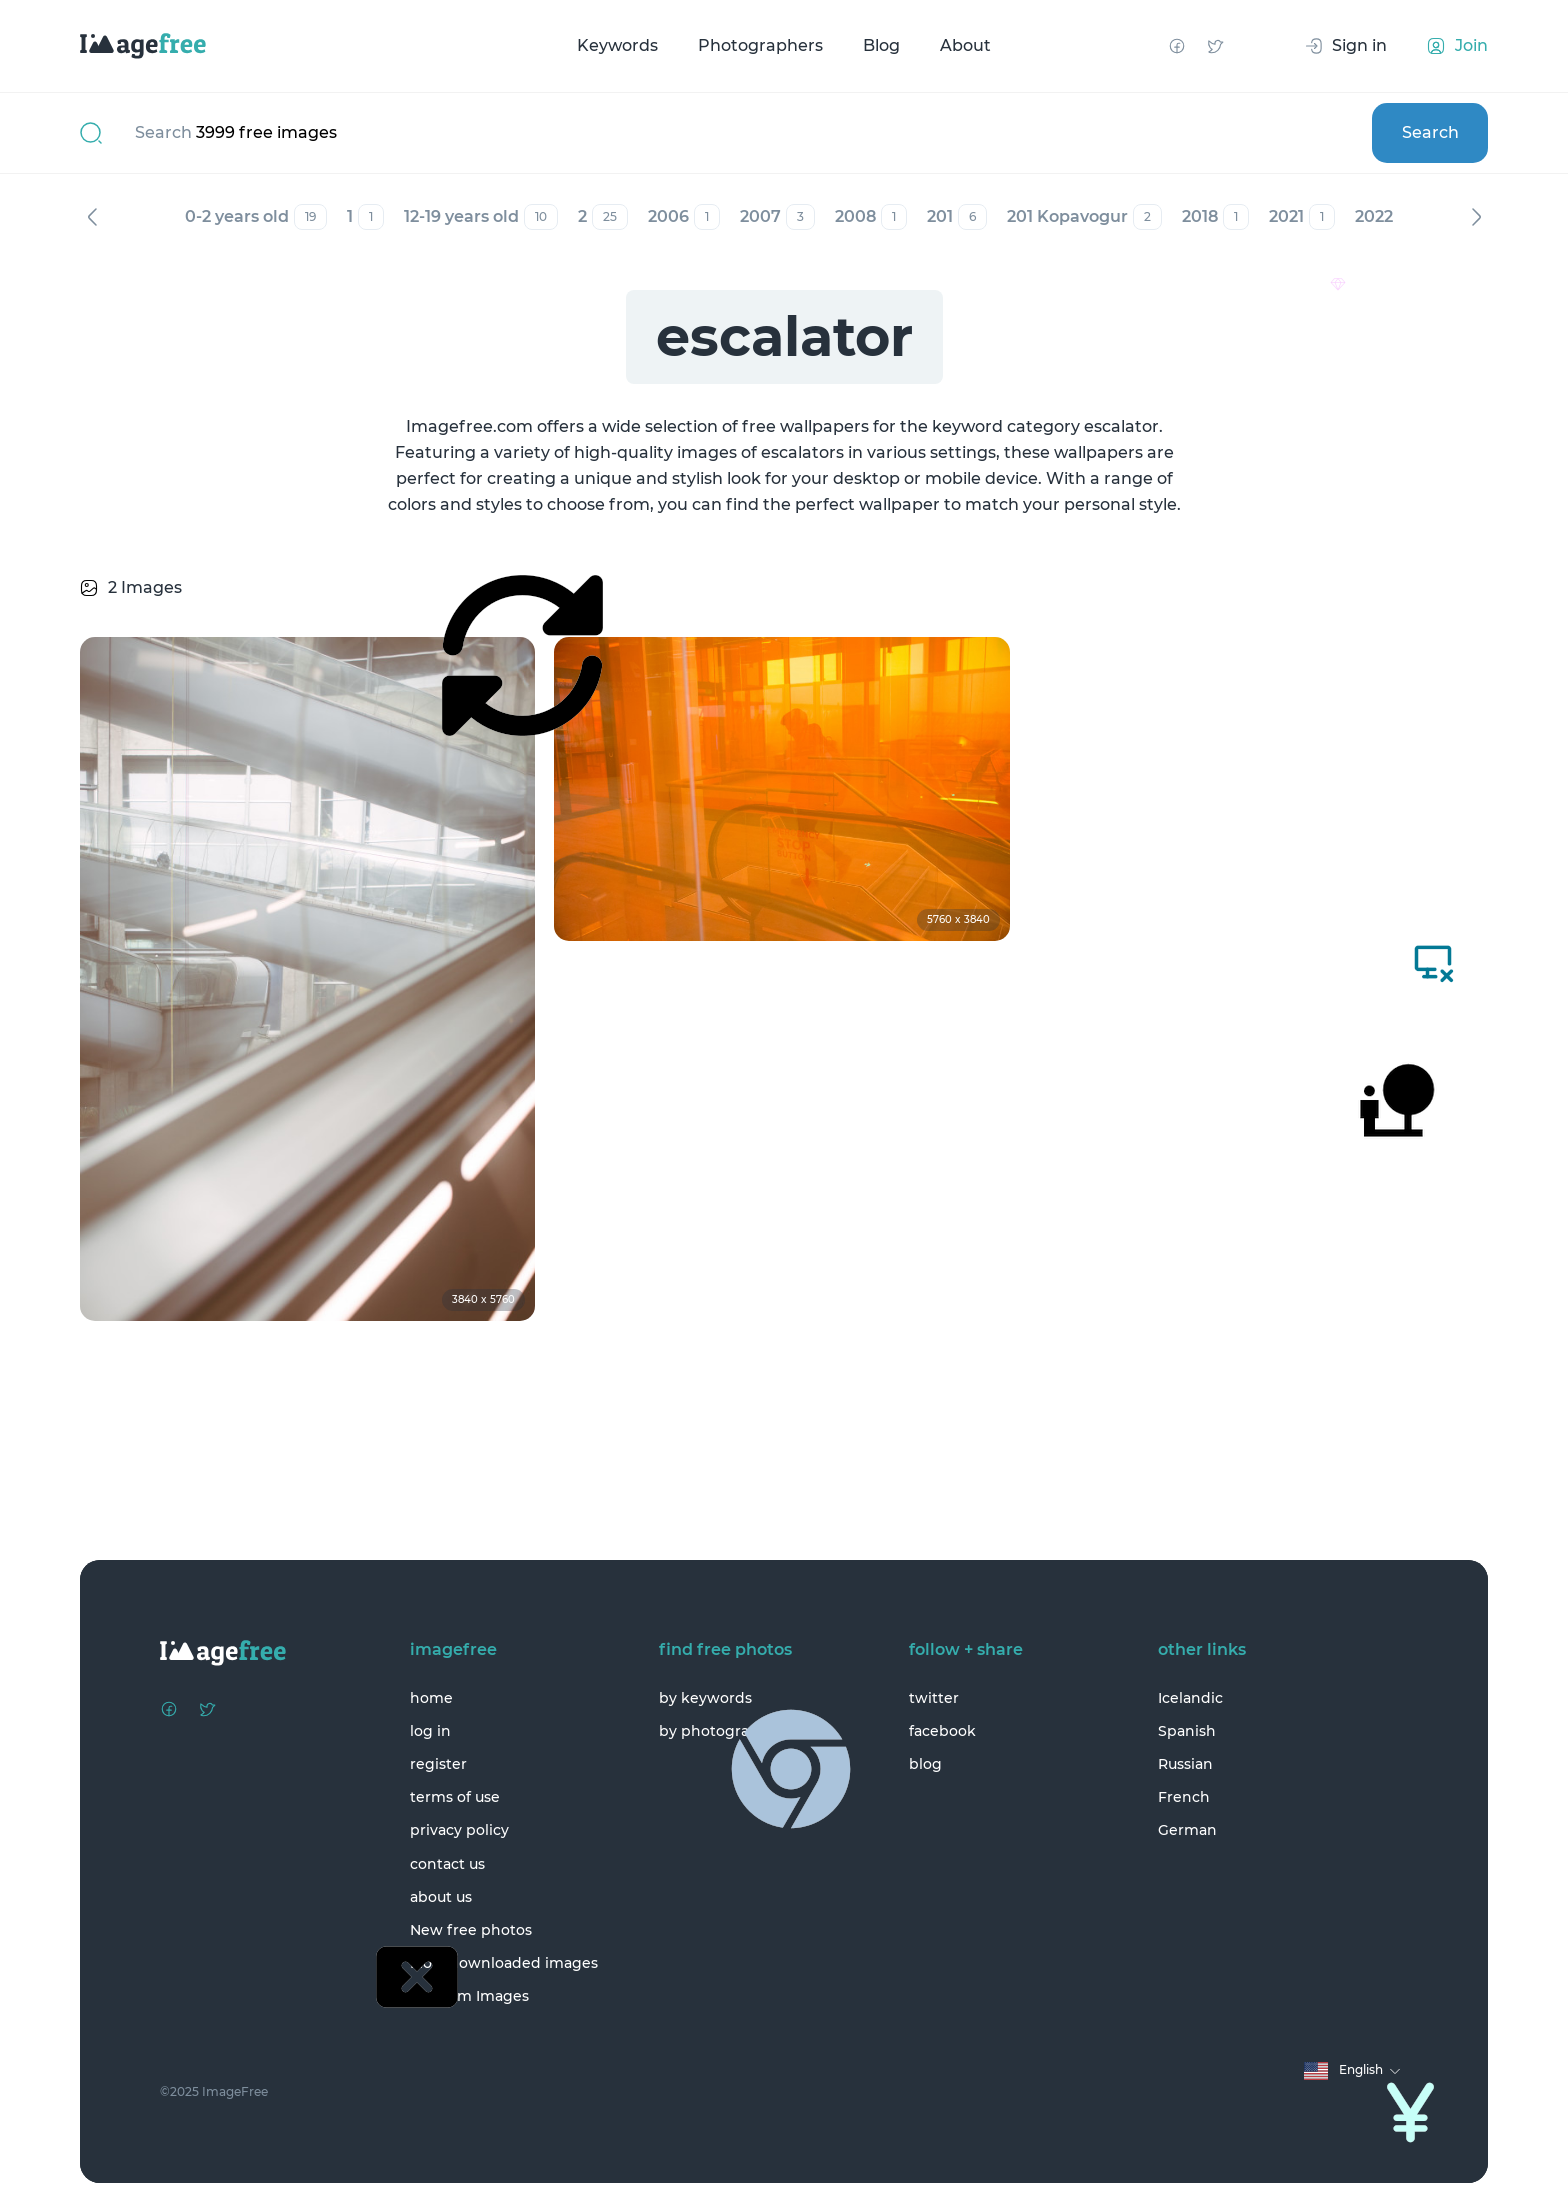  I want to click on open google chrome browser, so click(791, 1769).